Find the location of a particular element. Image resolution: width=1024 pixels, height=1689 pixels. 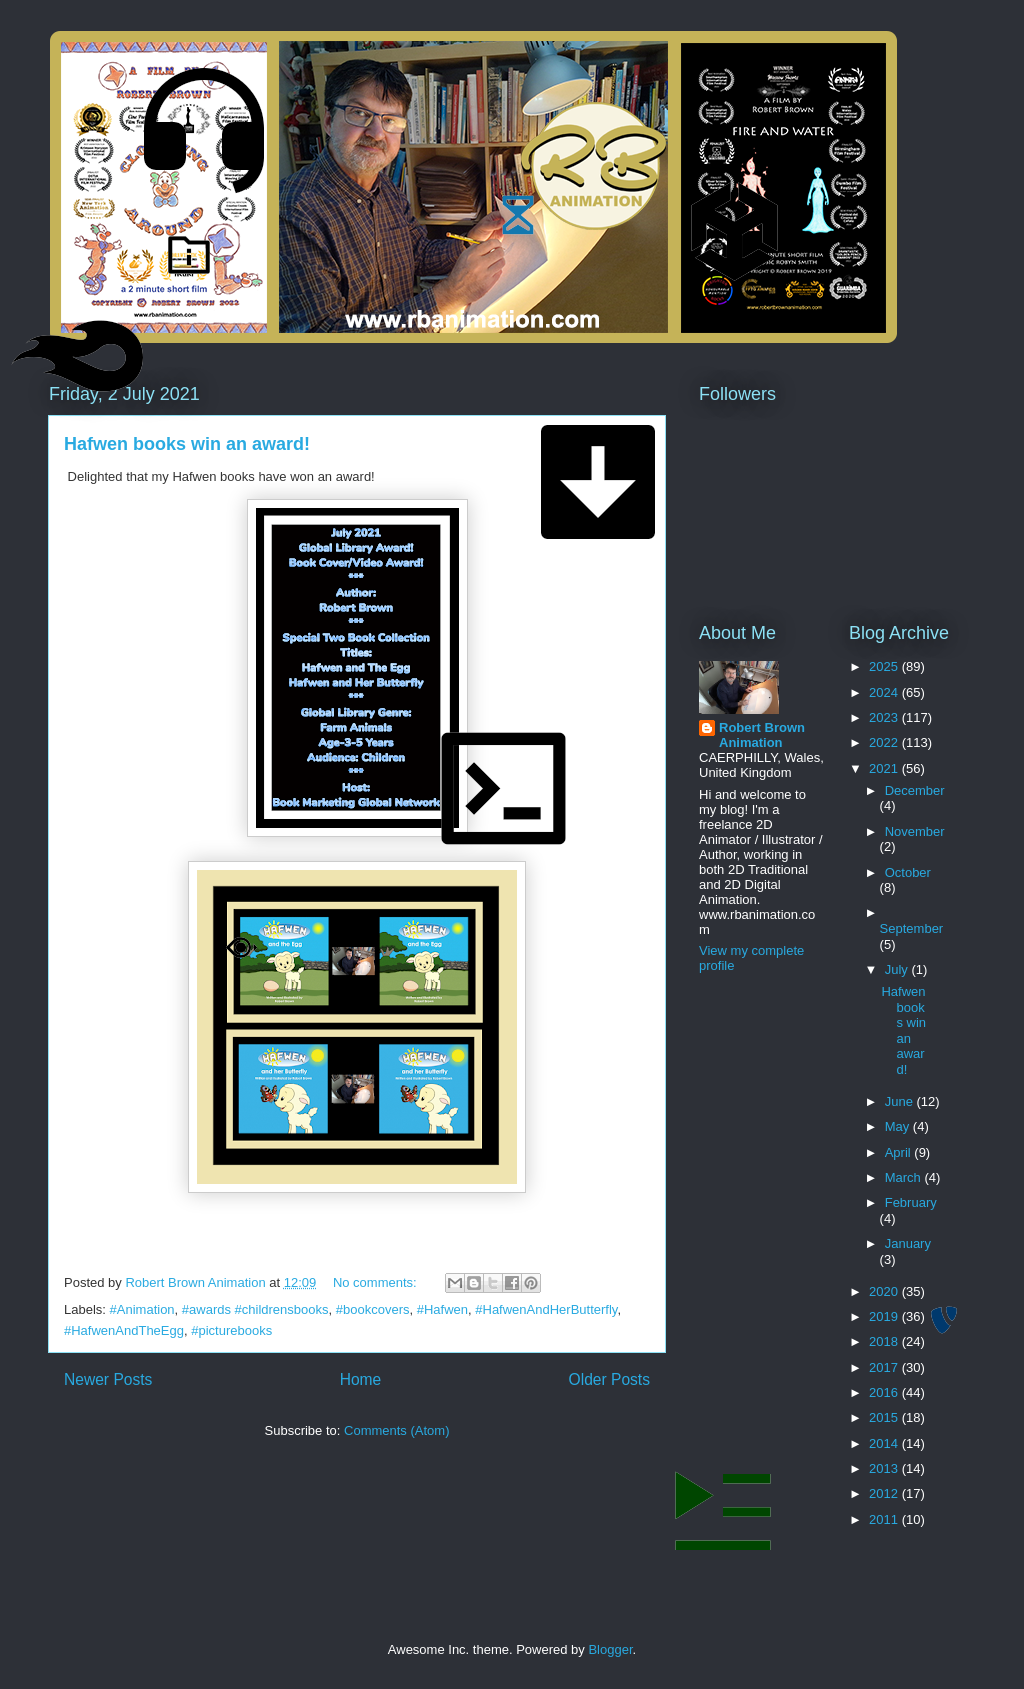

indicates a process is in progress or loading is located at coordinates (518, 215).